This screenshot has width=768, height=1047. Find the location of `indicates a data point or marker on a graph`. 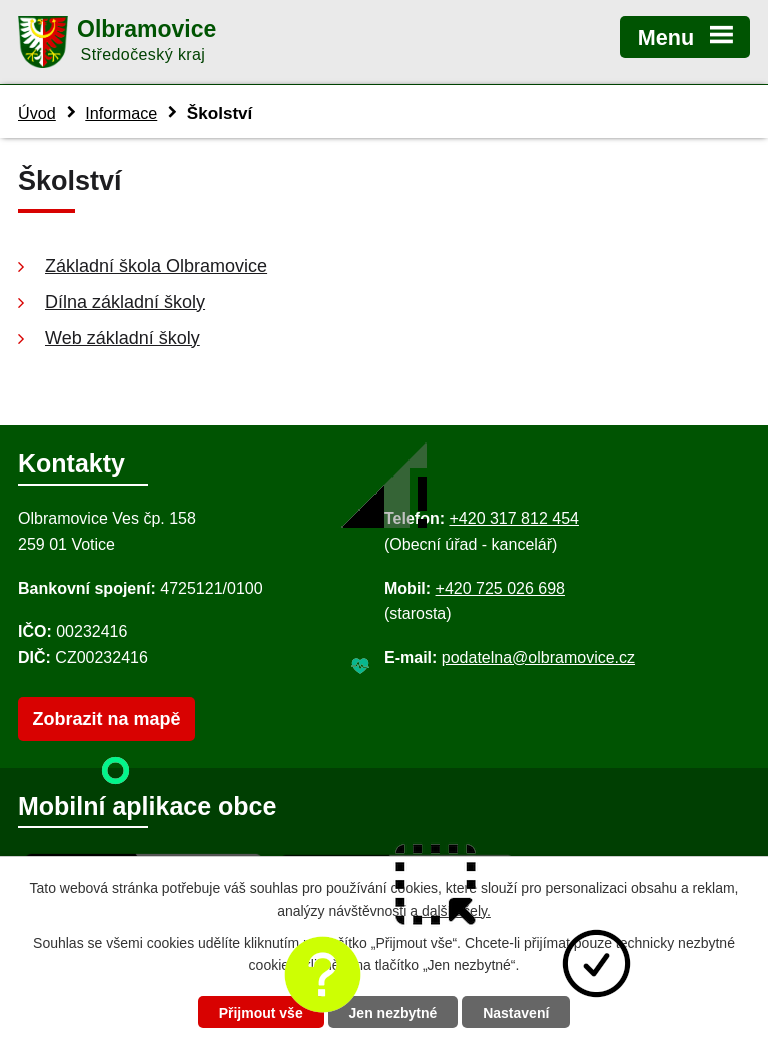

indicates a data point or marker on a graph is located at coordinates (115, 770).